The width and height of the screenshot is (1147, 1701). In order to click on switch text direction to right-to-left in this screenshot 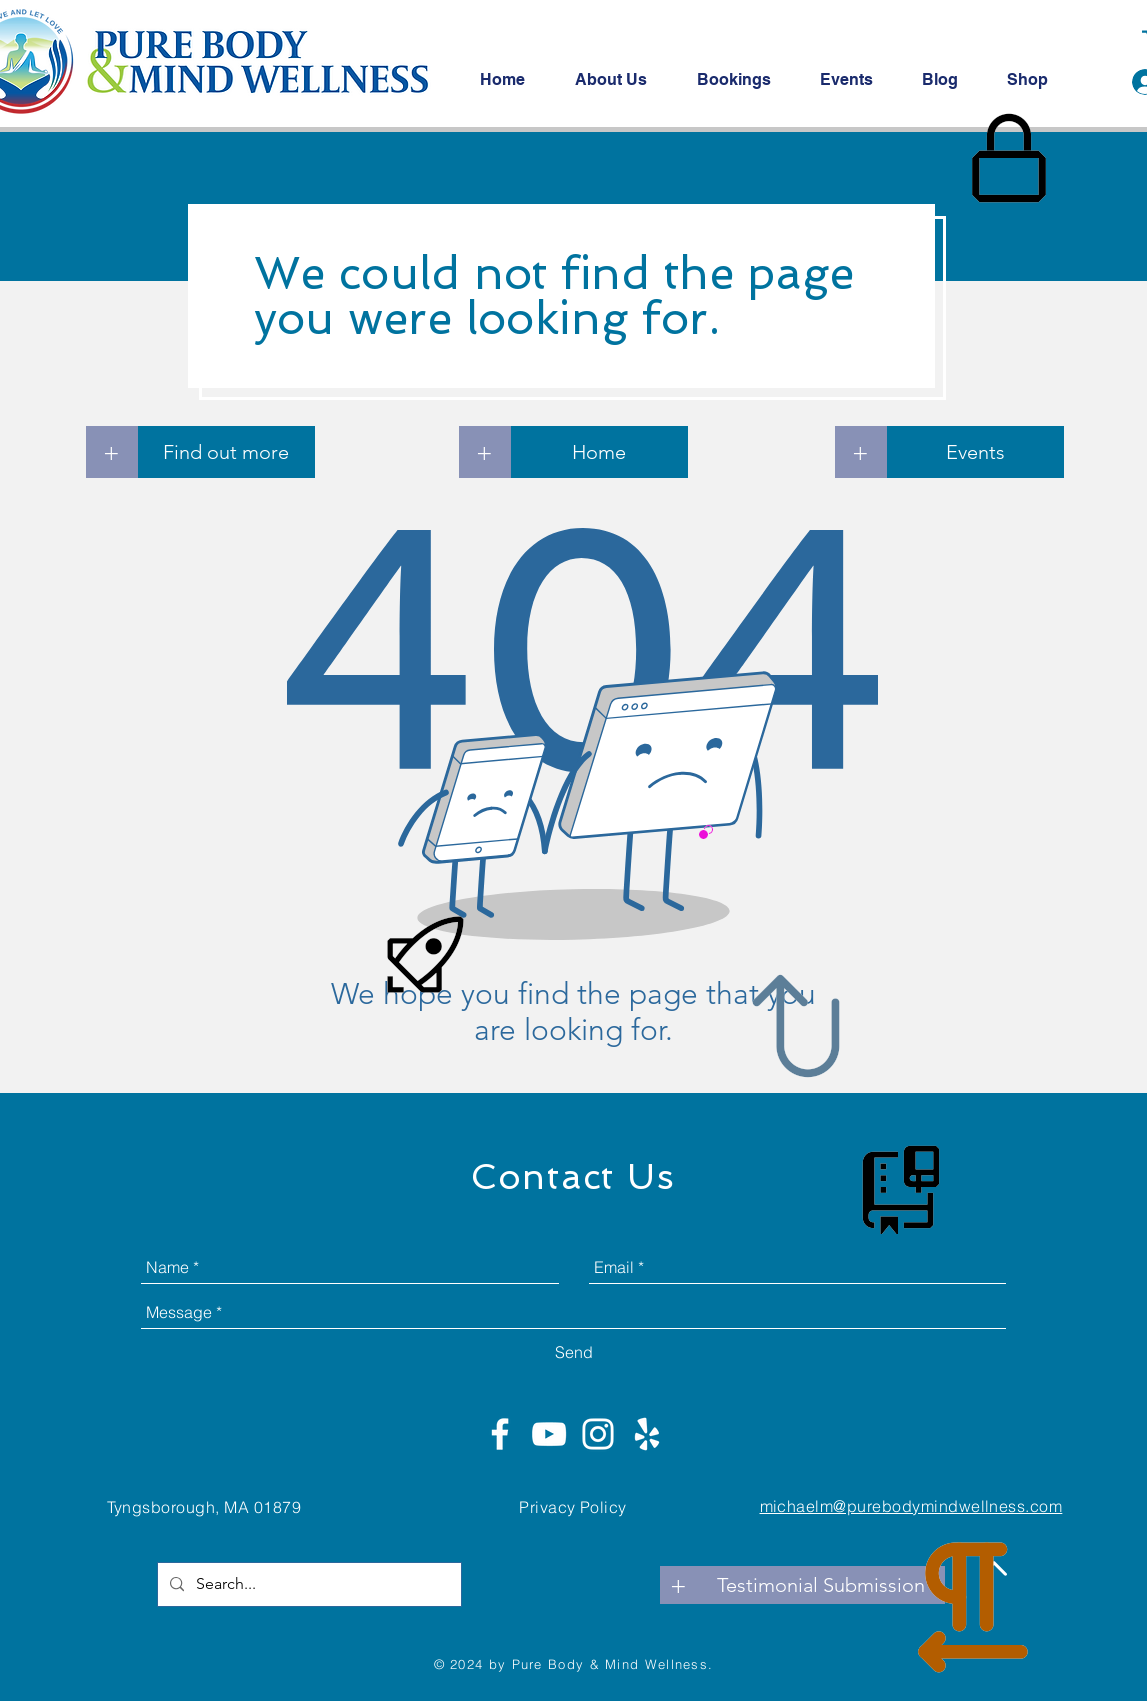, I will do `click(973, 1604)`.